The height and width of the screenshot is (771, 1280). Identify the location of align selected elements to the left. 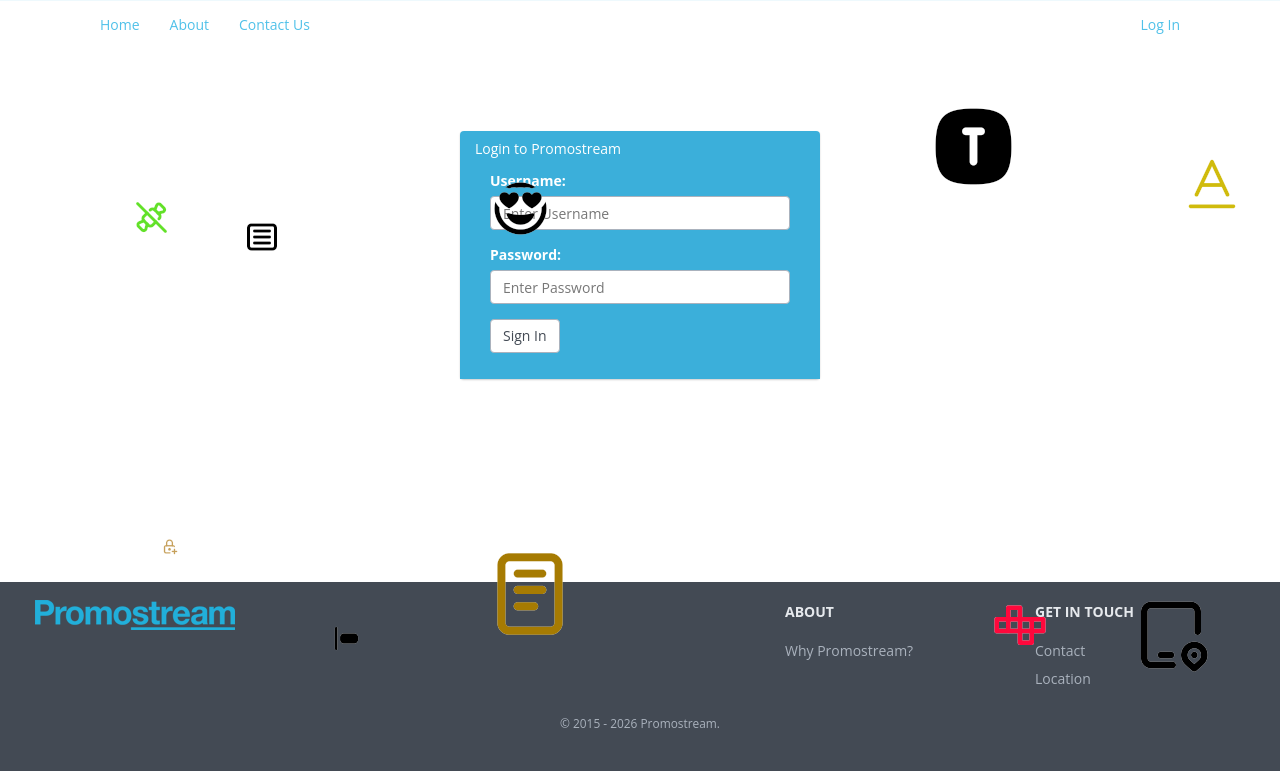
(346, 638).